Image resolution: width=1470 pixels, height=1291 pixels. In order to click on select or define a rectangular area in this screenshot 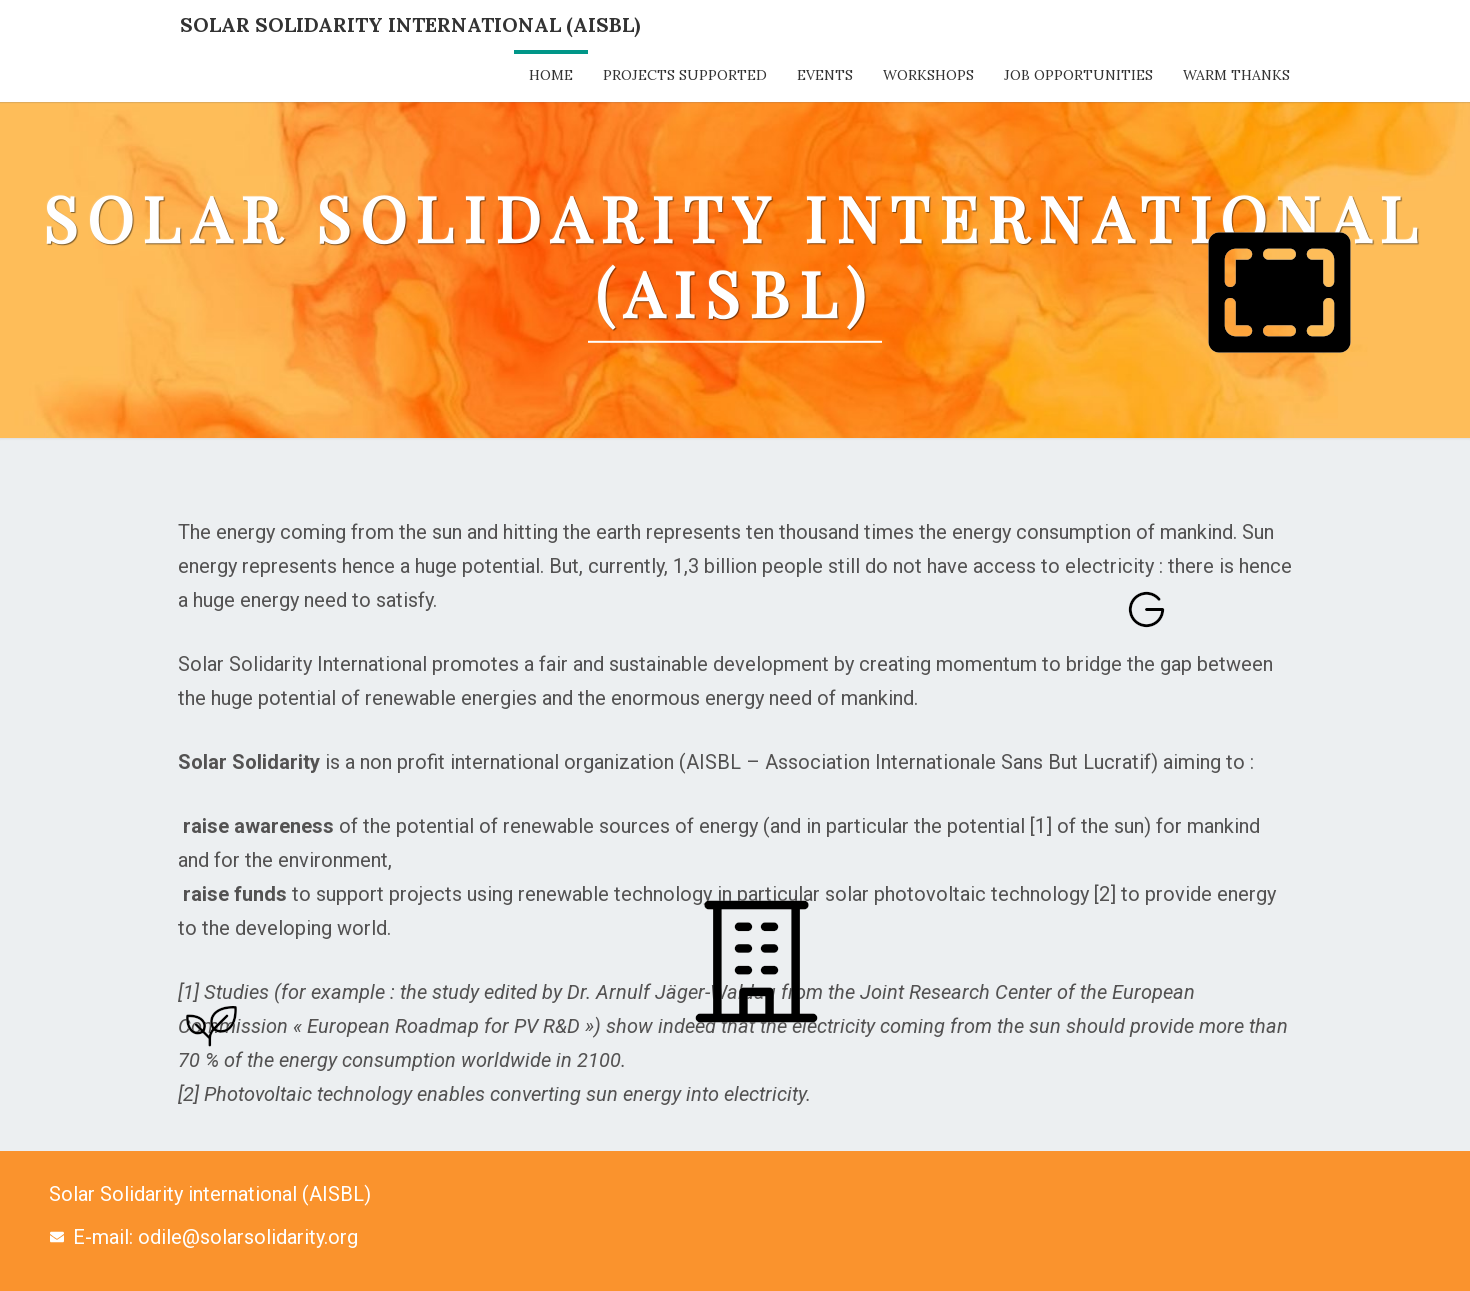, I will do `click(1279, 292)`.